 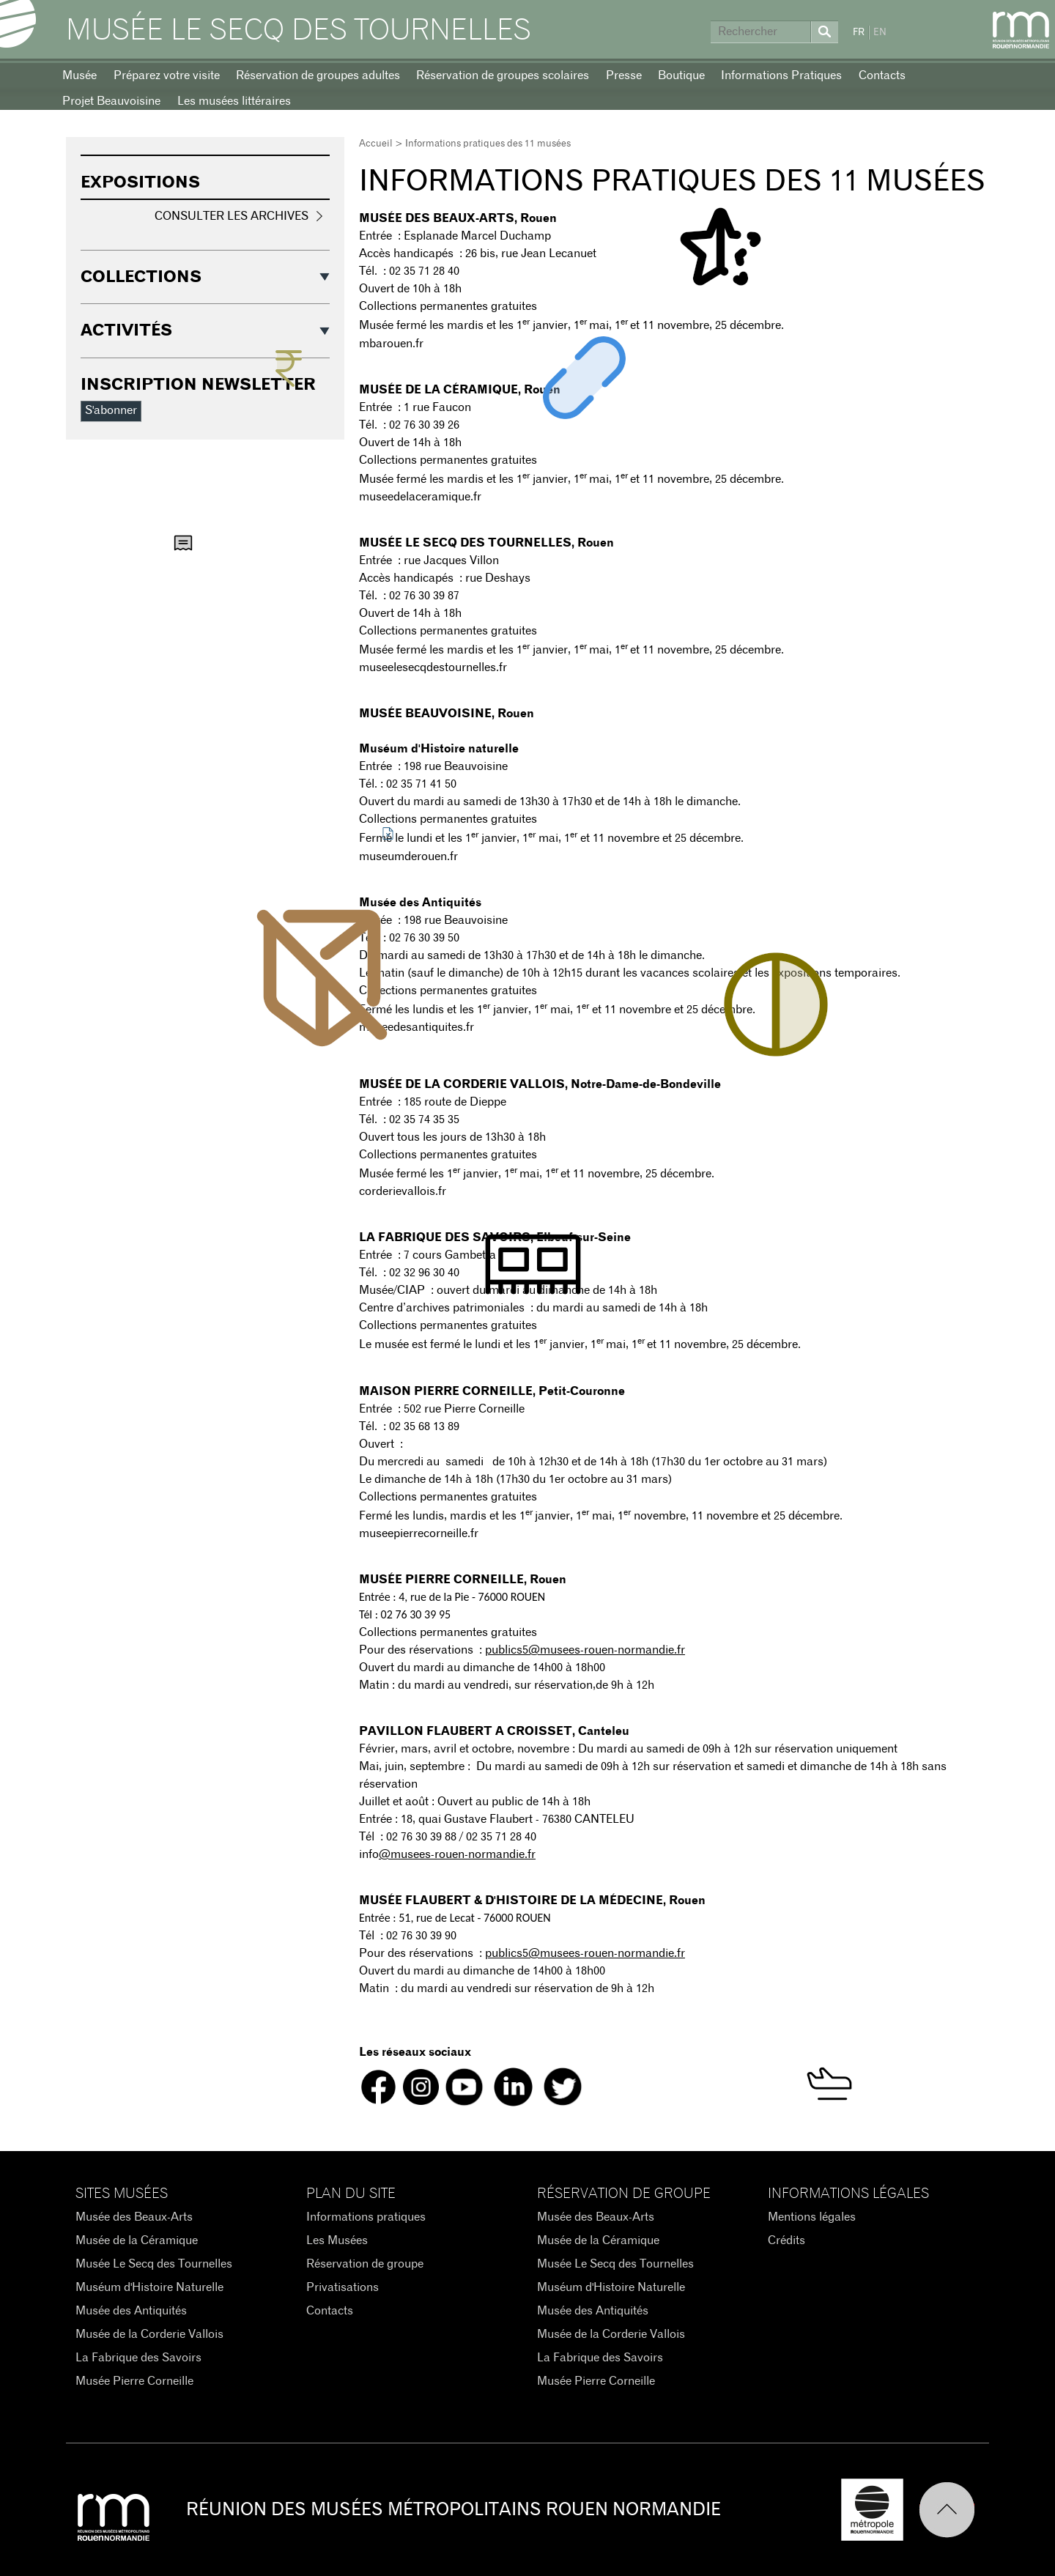 What do you see at coordinates (533, 1262) in the screenshot?
I see `view device memory or RAM usage` at bounding box center [533, 1262].